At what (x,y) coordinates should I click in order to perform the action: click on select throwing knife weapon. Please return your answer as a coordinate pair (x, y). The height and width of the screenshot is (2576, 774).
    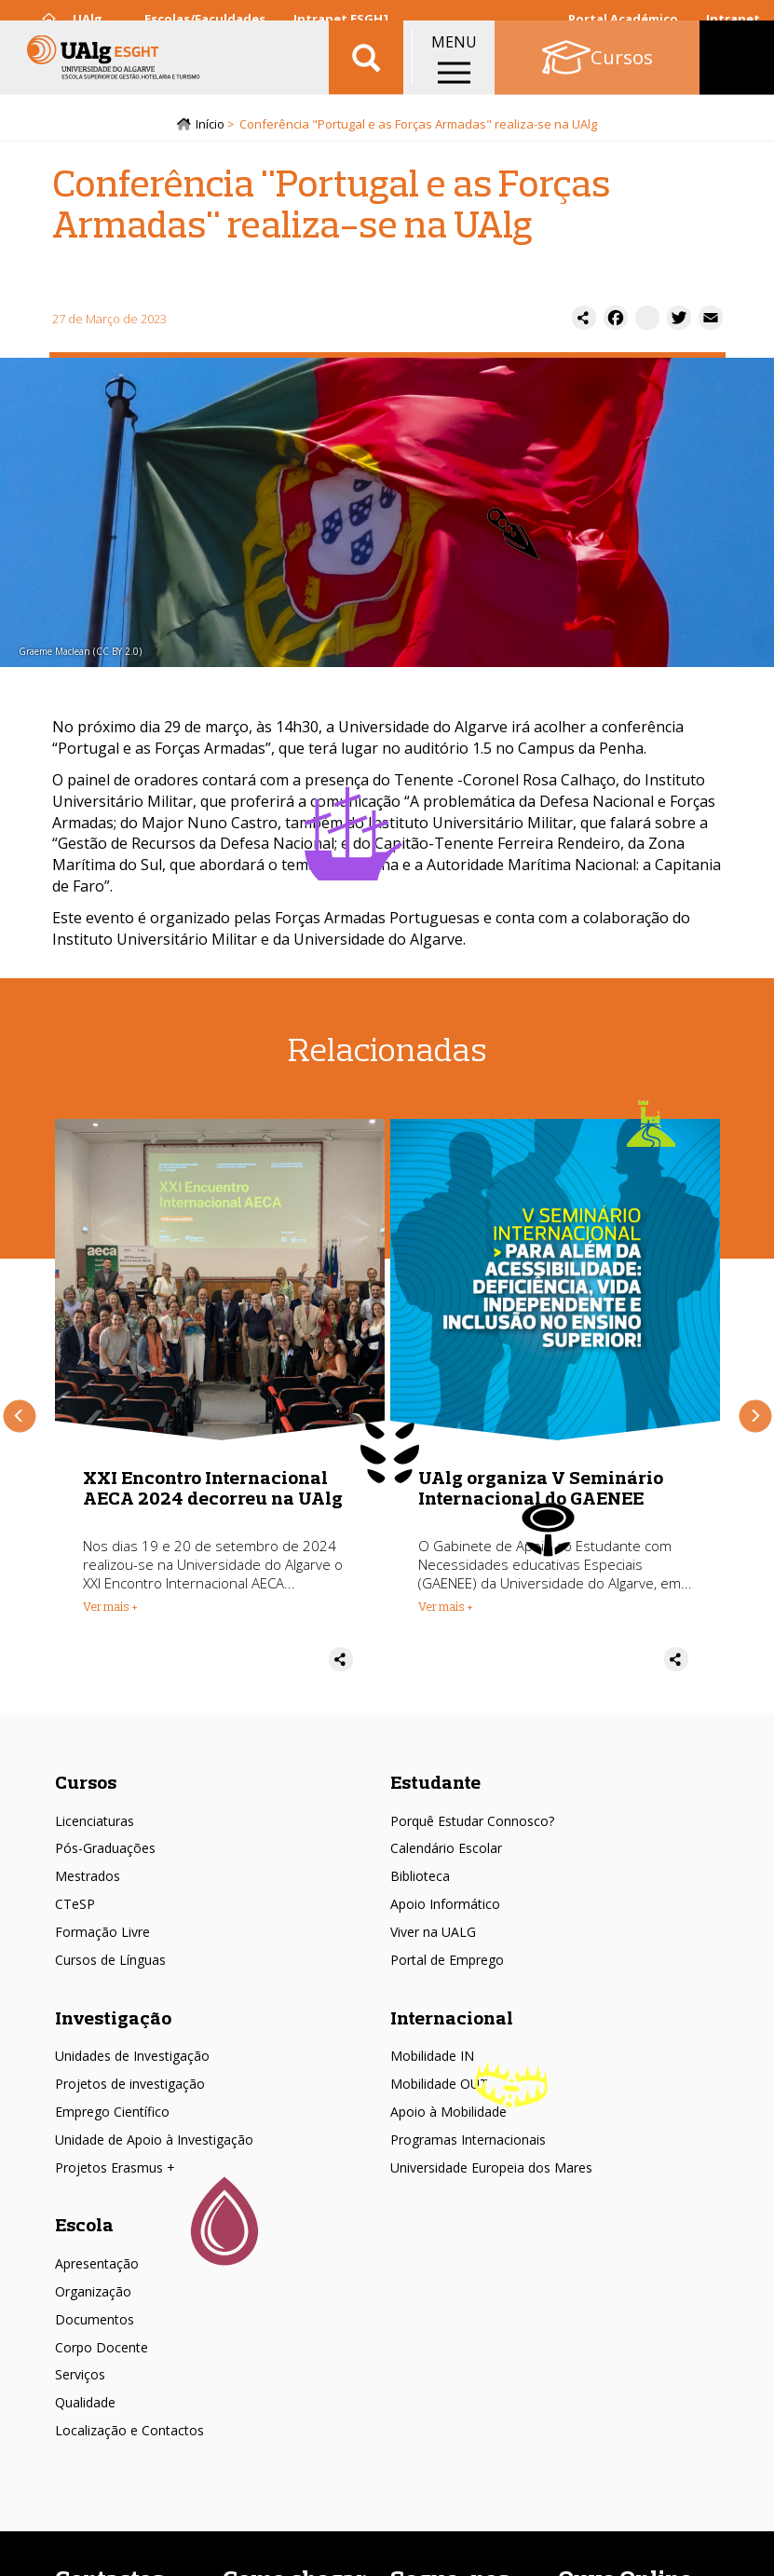
    Looking at the image, I should click on (513, 534).